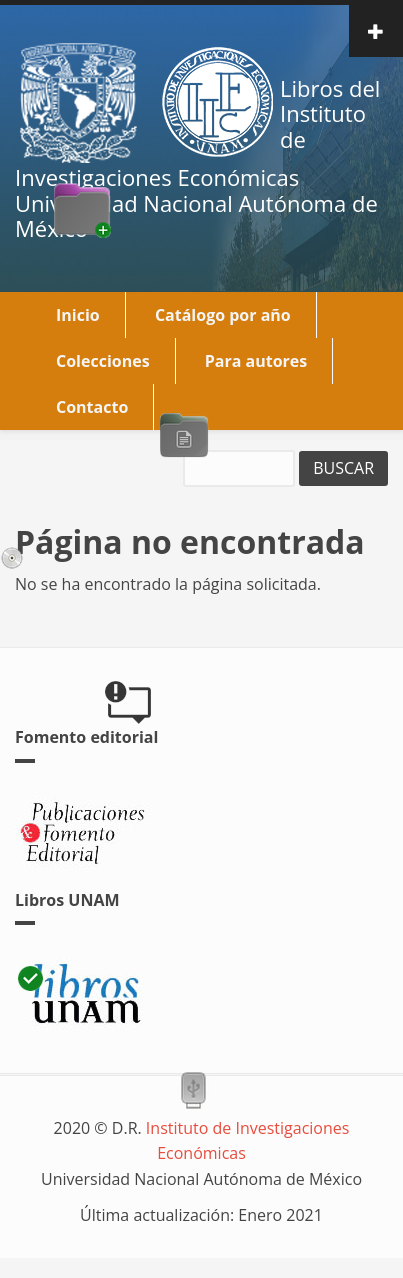 Image resolution: width=403 pixels, height=1278 pixels. I want to click on confirm or accept a calculation, so click(30, 978).